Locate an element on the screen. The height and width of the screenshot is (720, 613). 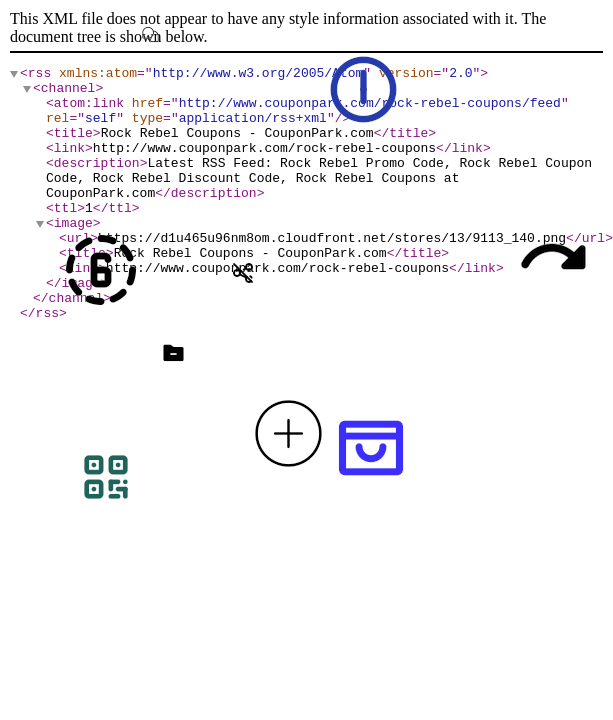
redo the last undone action is located at coordinates (553, 256).